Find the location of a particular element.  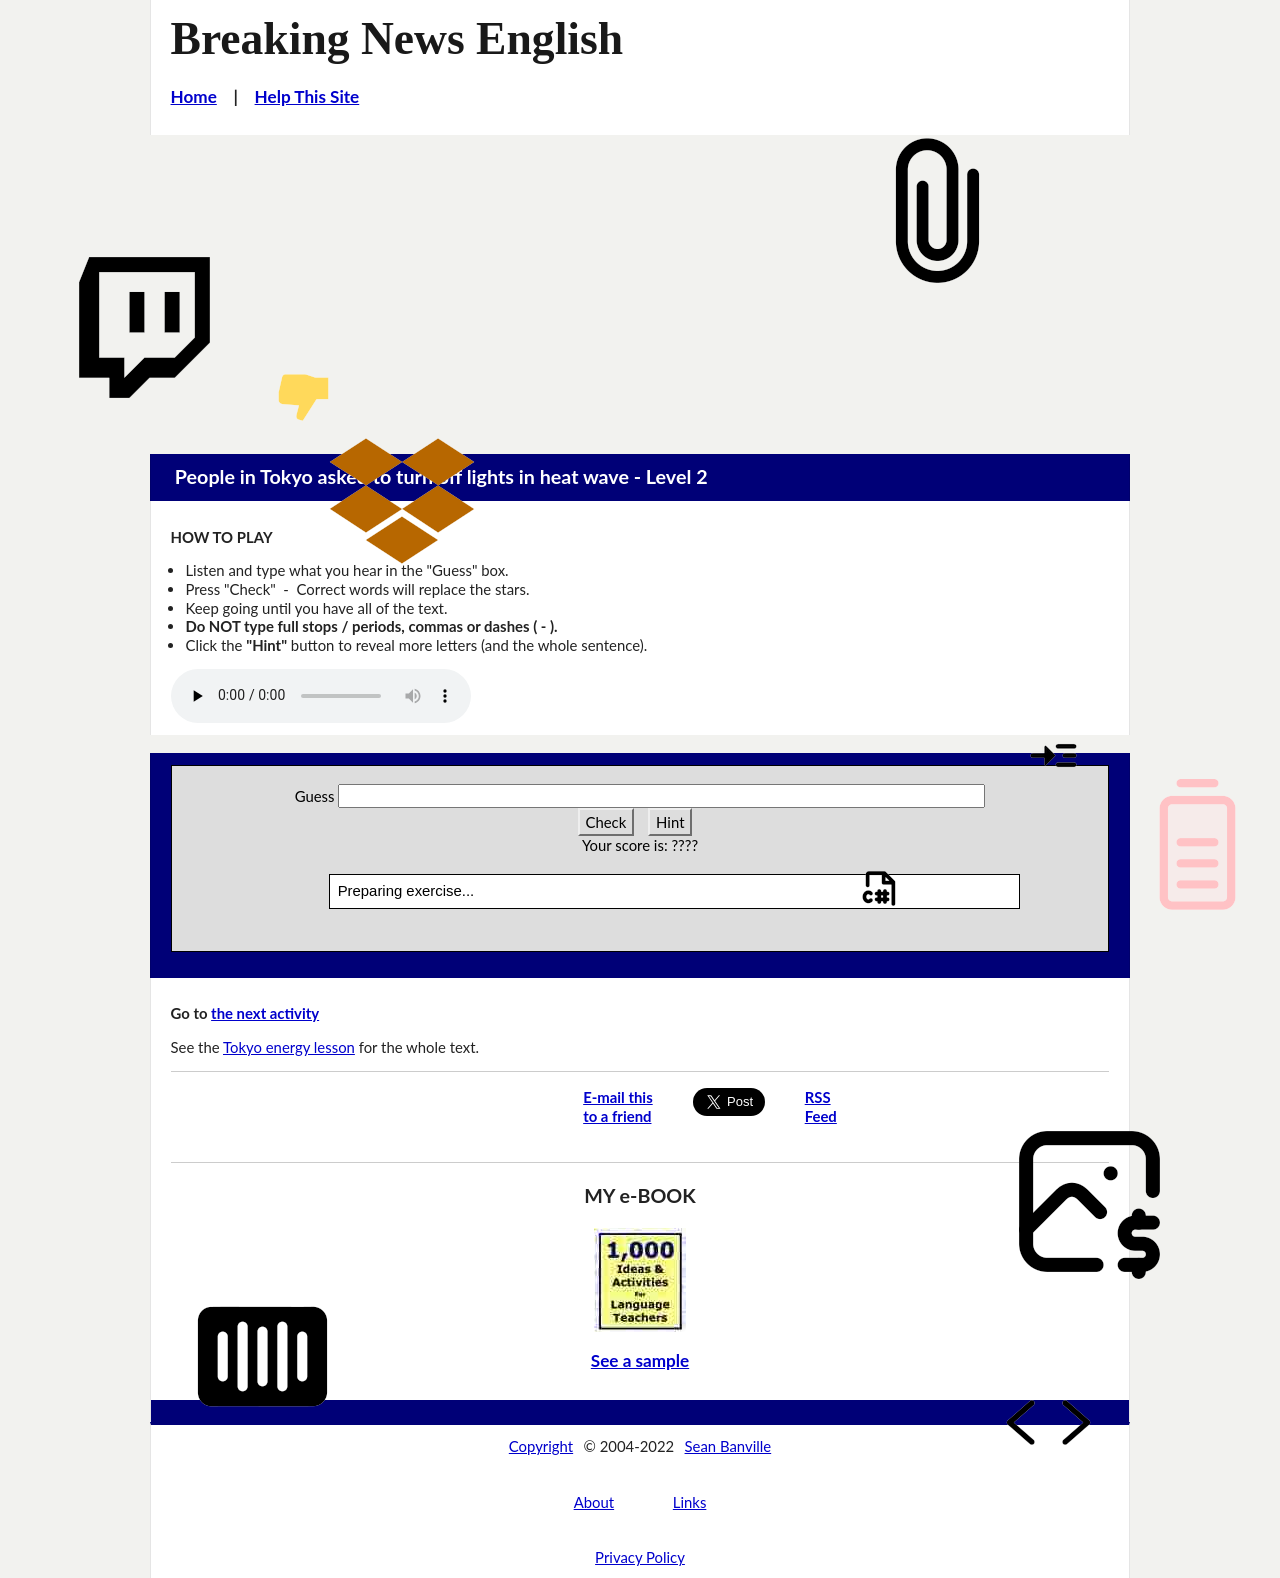

open Dropbox cloud storage is located at coordinates (402, 501).